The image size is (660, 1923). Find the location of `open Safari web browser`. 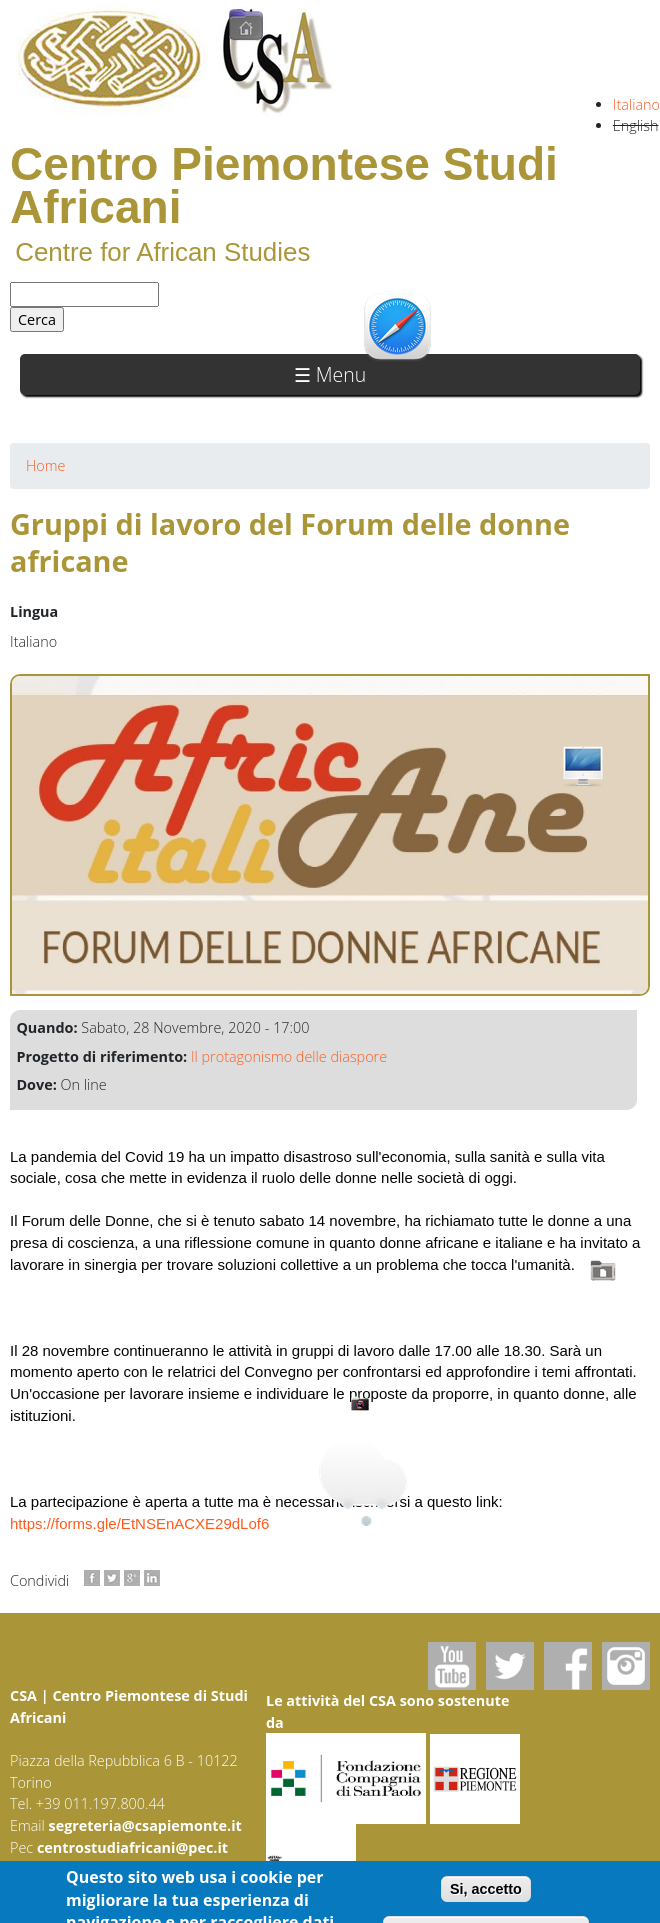

open Safari web browser is located at coordinates (397, 326).